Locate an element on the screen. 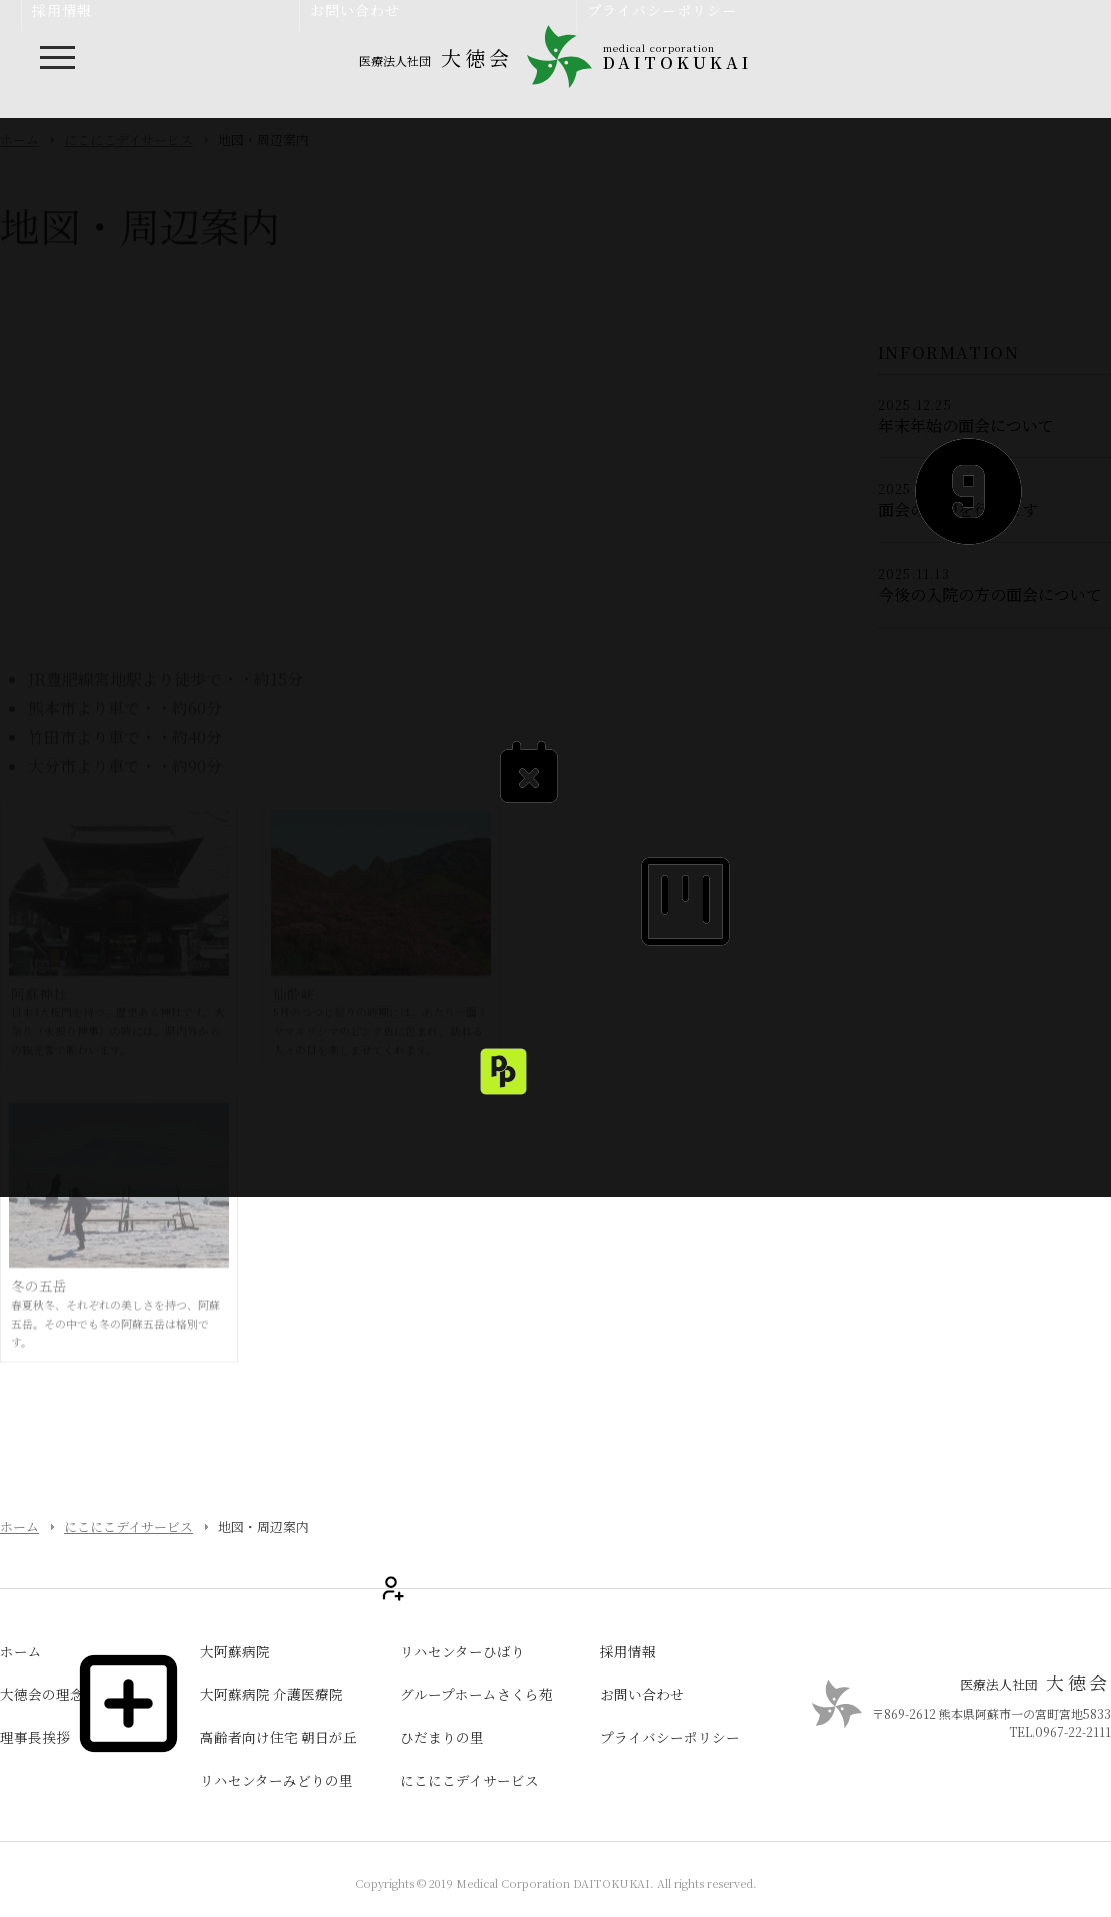 The image size is (1111, 1917). add a new item is located at coordinates (128, 1703).